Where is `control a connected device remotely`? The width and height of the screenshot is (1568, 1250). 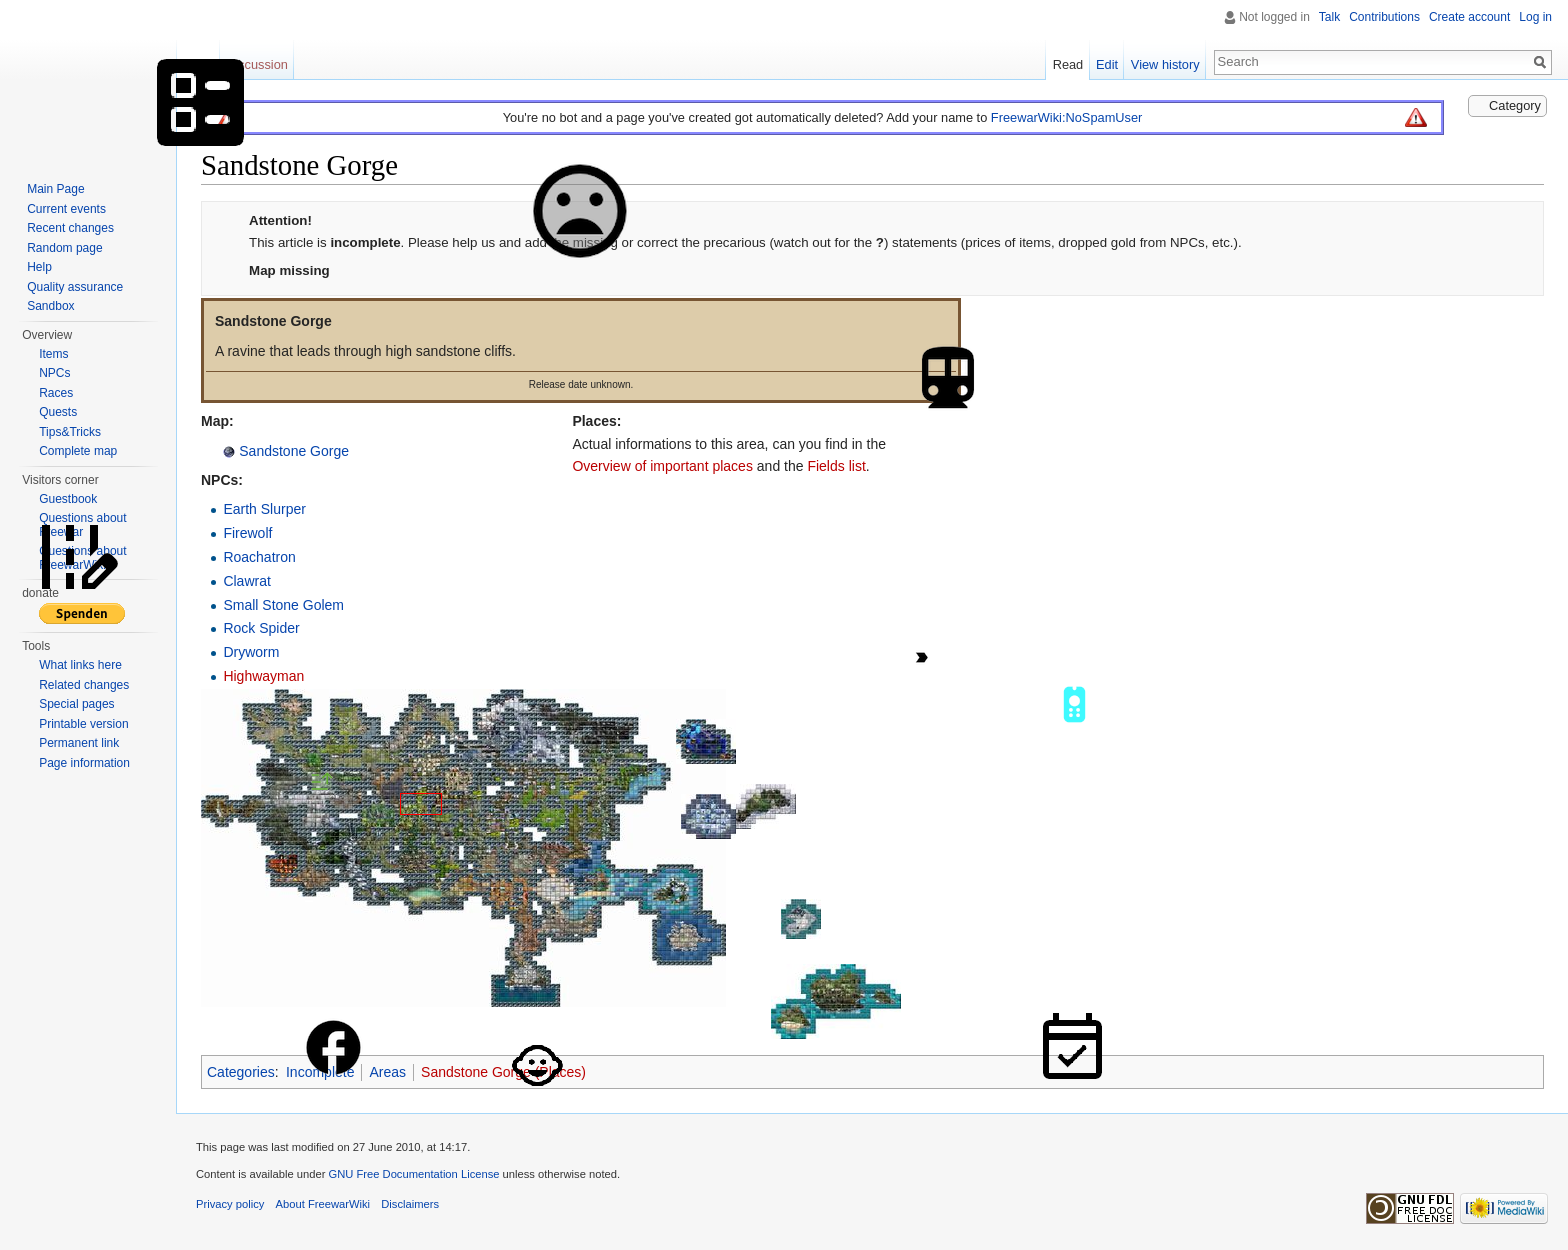 control a connected device remotely is located at coordinates (1074, 704).